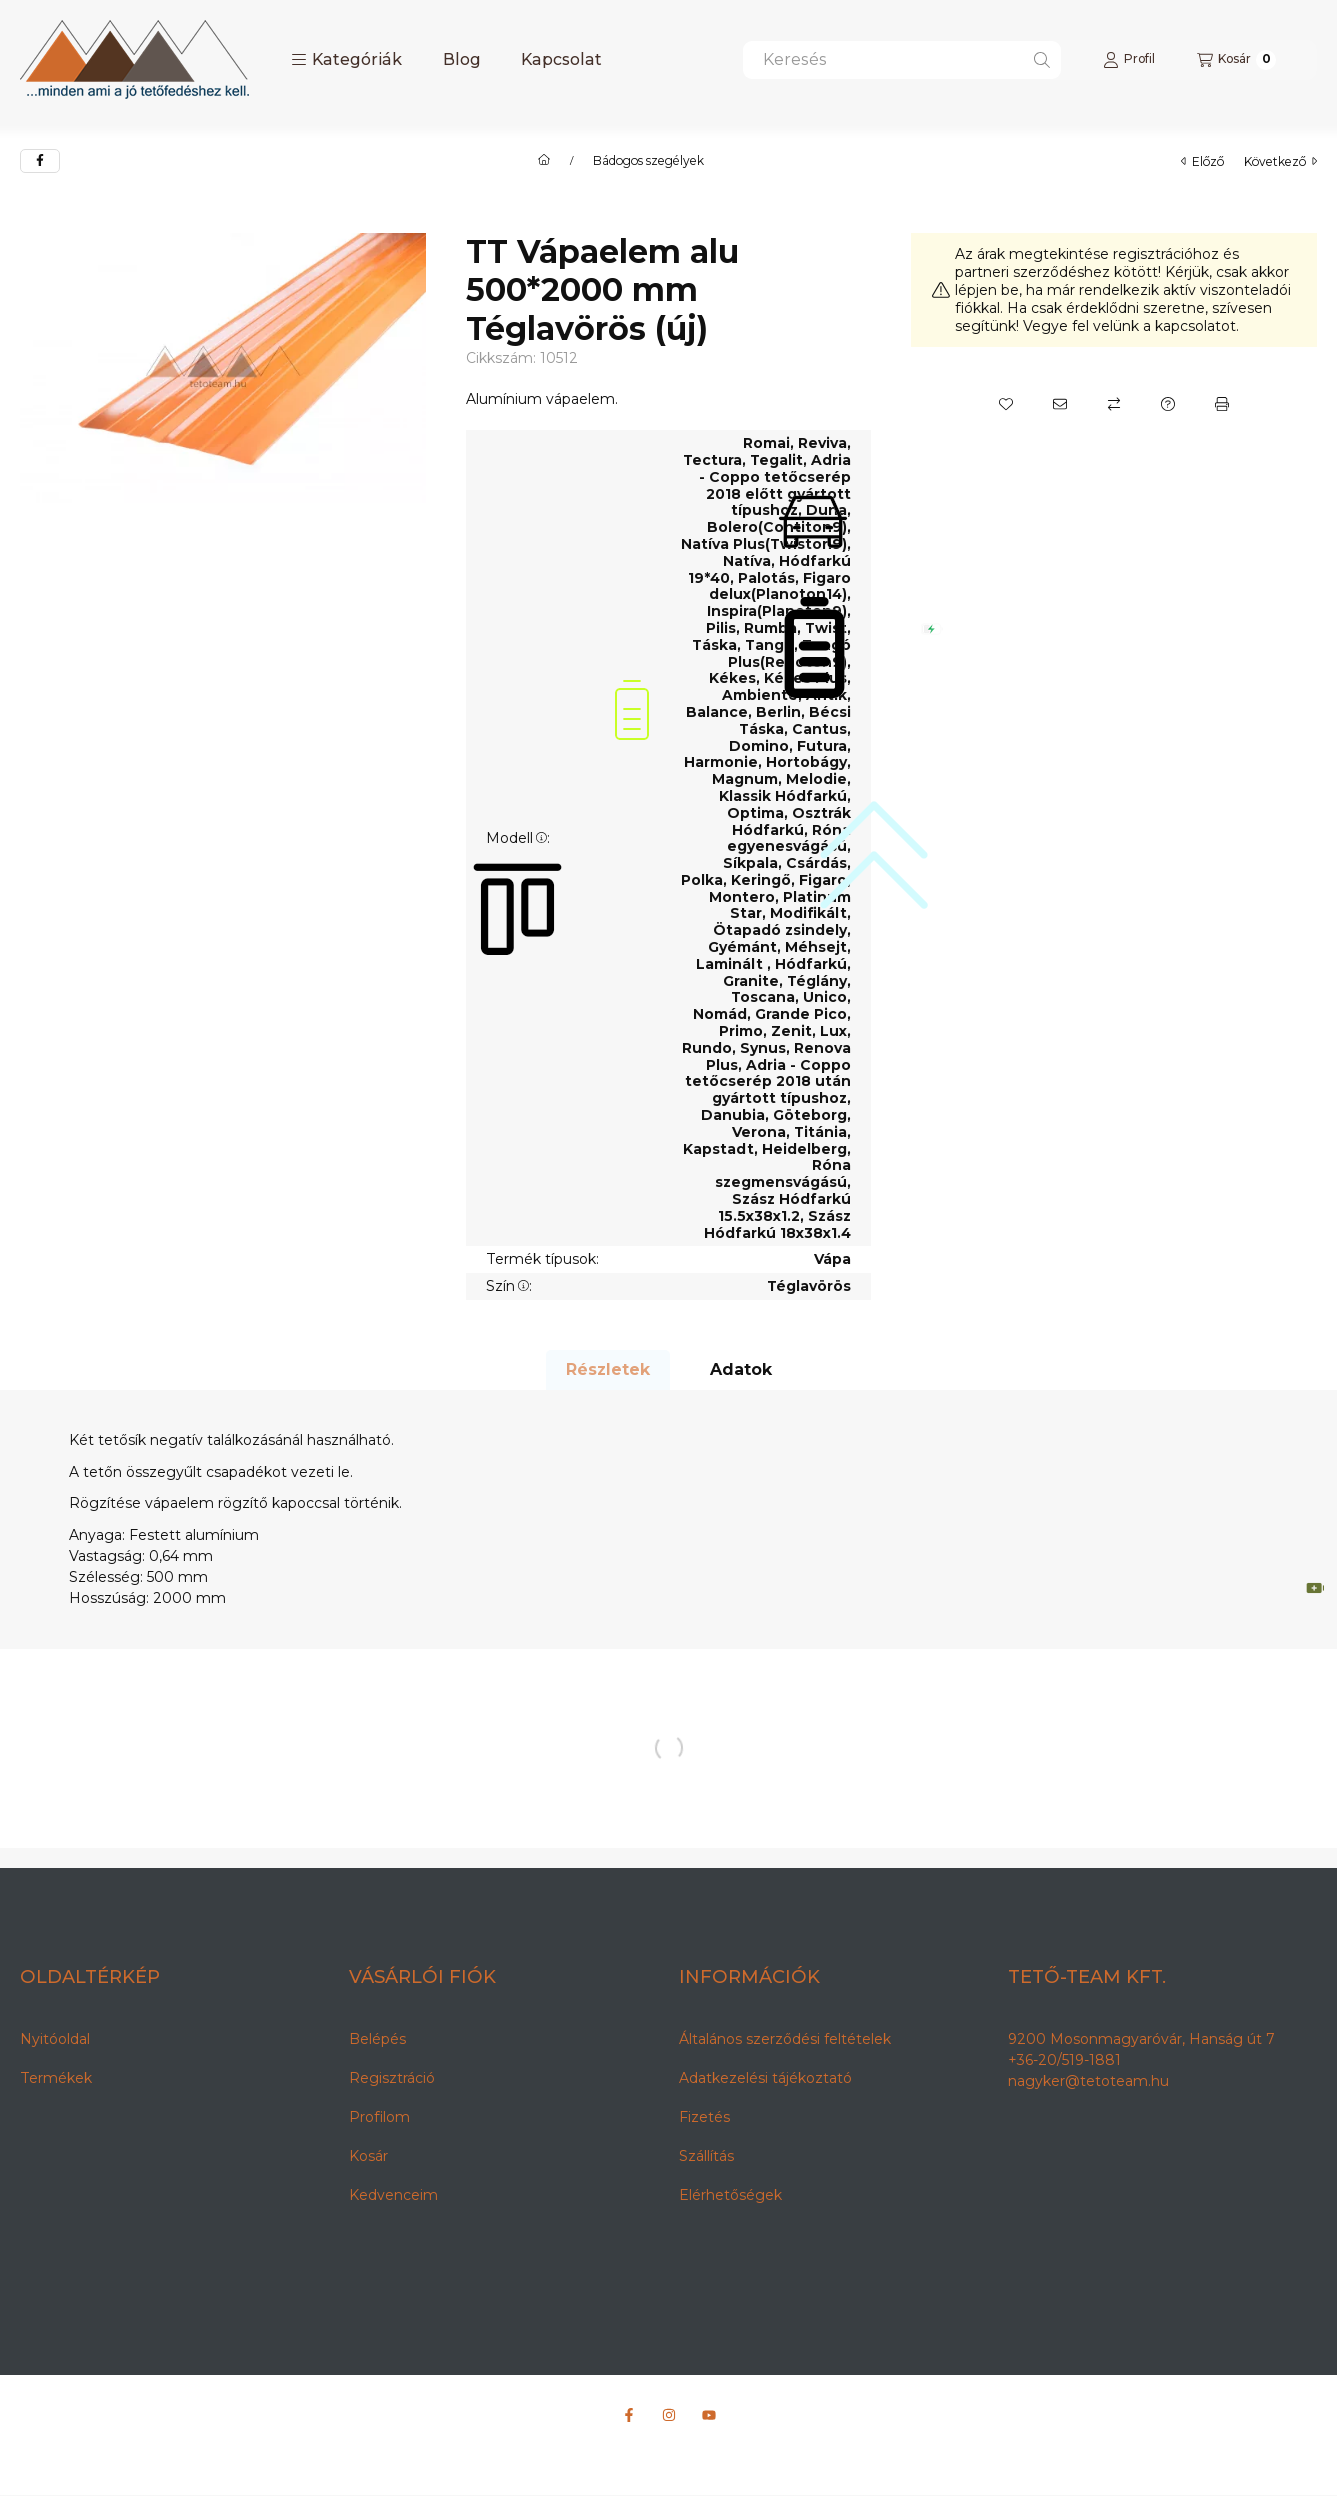 The image size is (1337, 2496). Describe the element at coordinates (813, 523) in the screenshot. I see `access vehicle or transportation options` at that location.